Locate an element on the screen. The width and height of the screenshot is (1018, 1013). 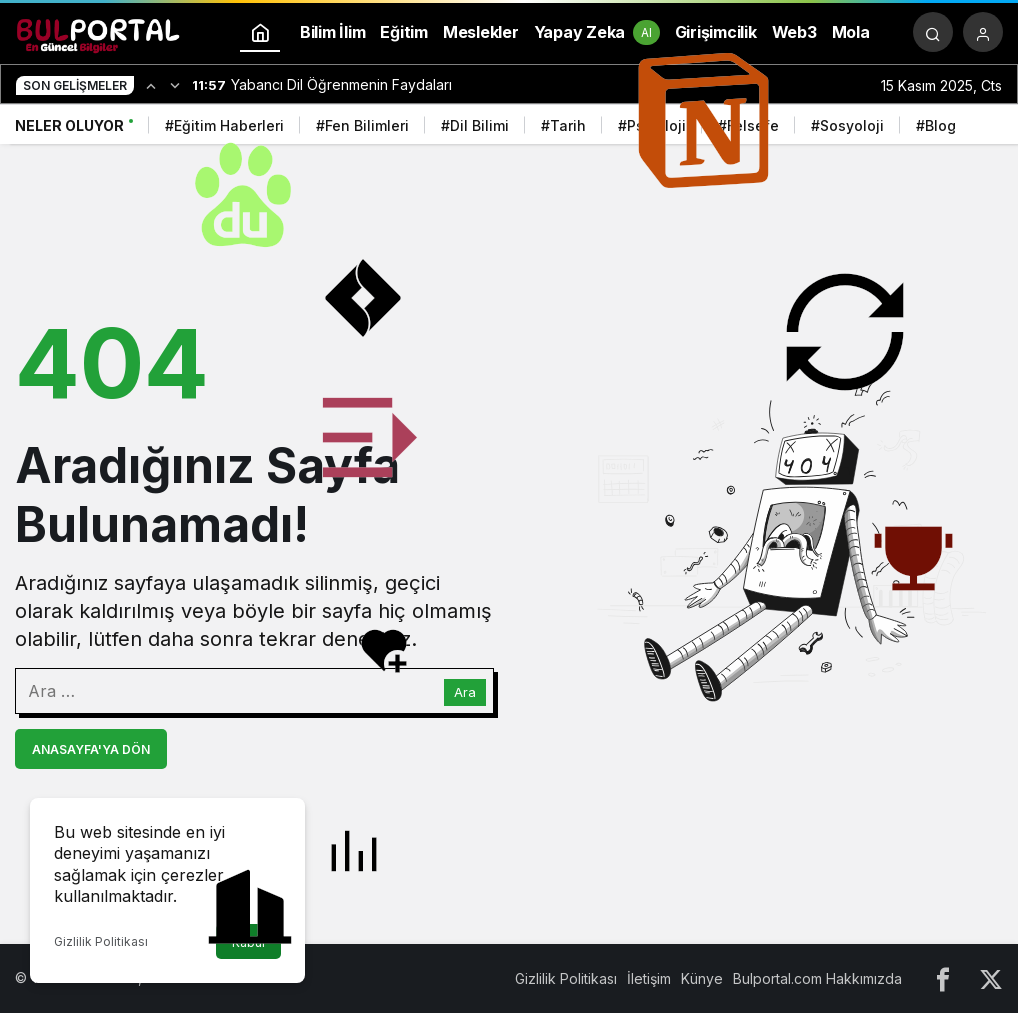
open Jira Software for project tracking is located at coordinates (363, 298).